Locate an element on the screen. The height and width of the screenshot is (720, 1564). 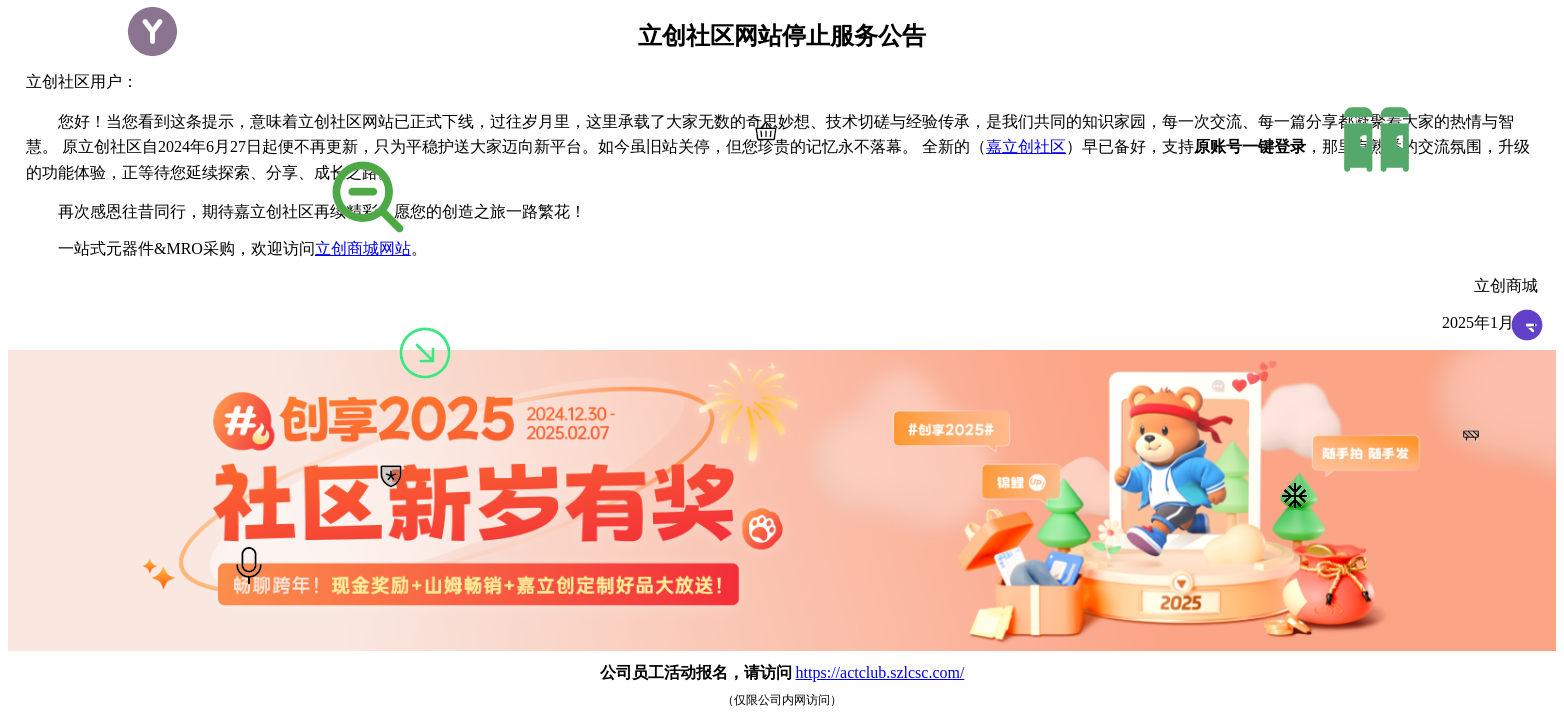
view shopping basket is located at coordinates (766, 132).